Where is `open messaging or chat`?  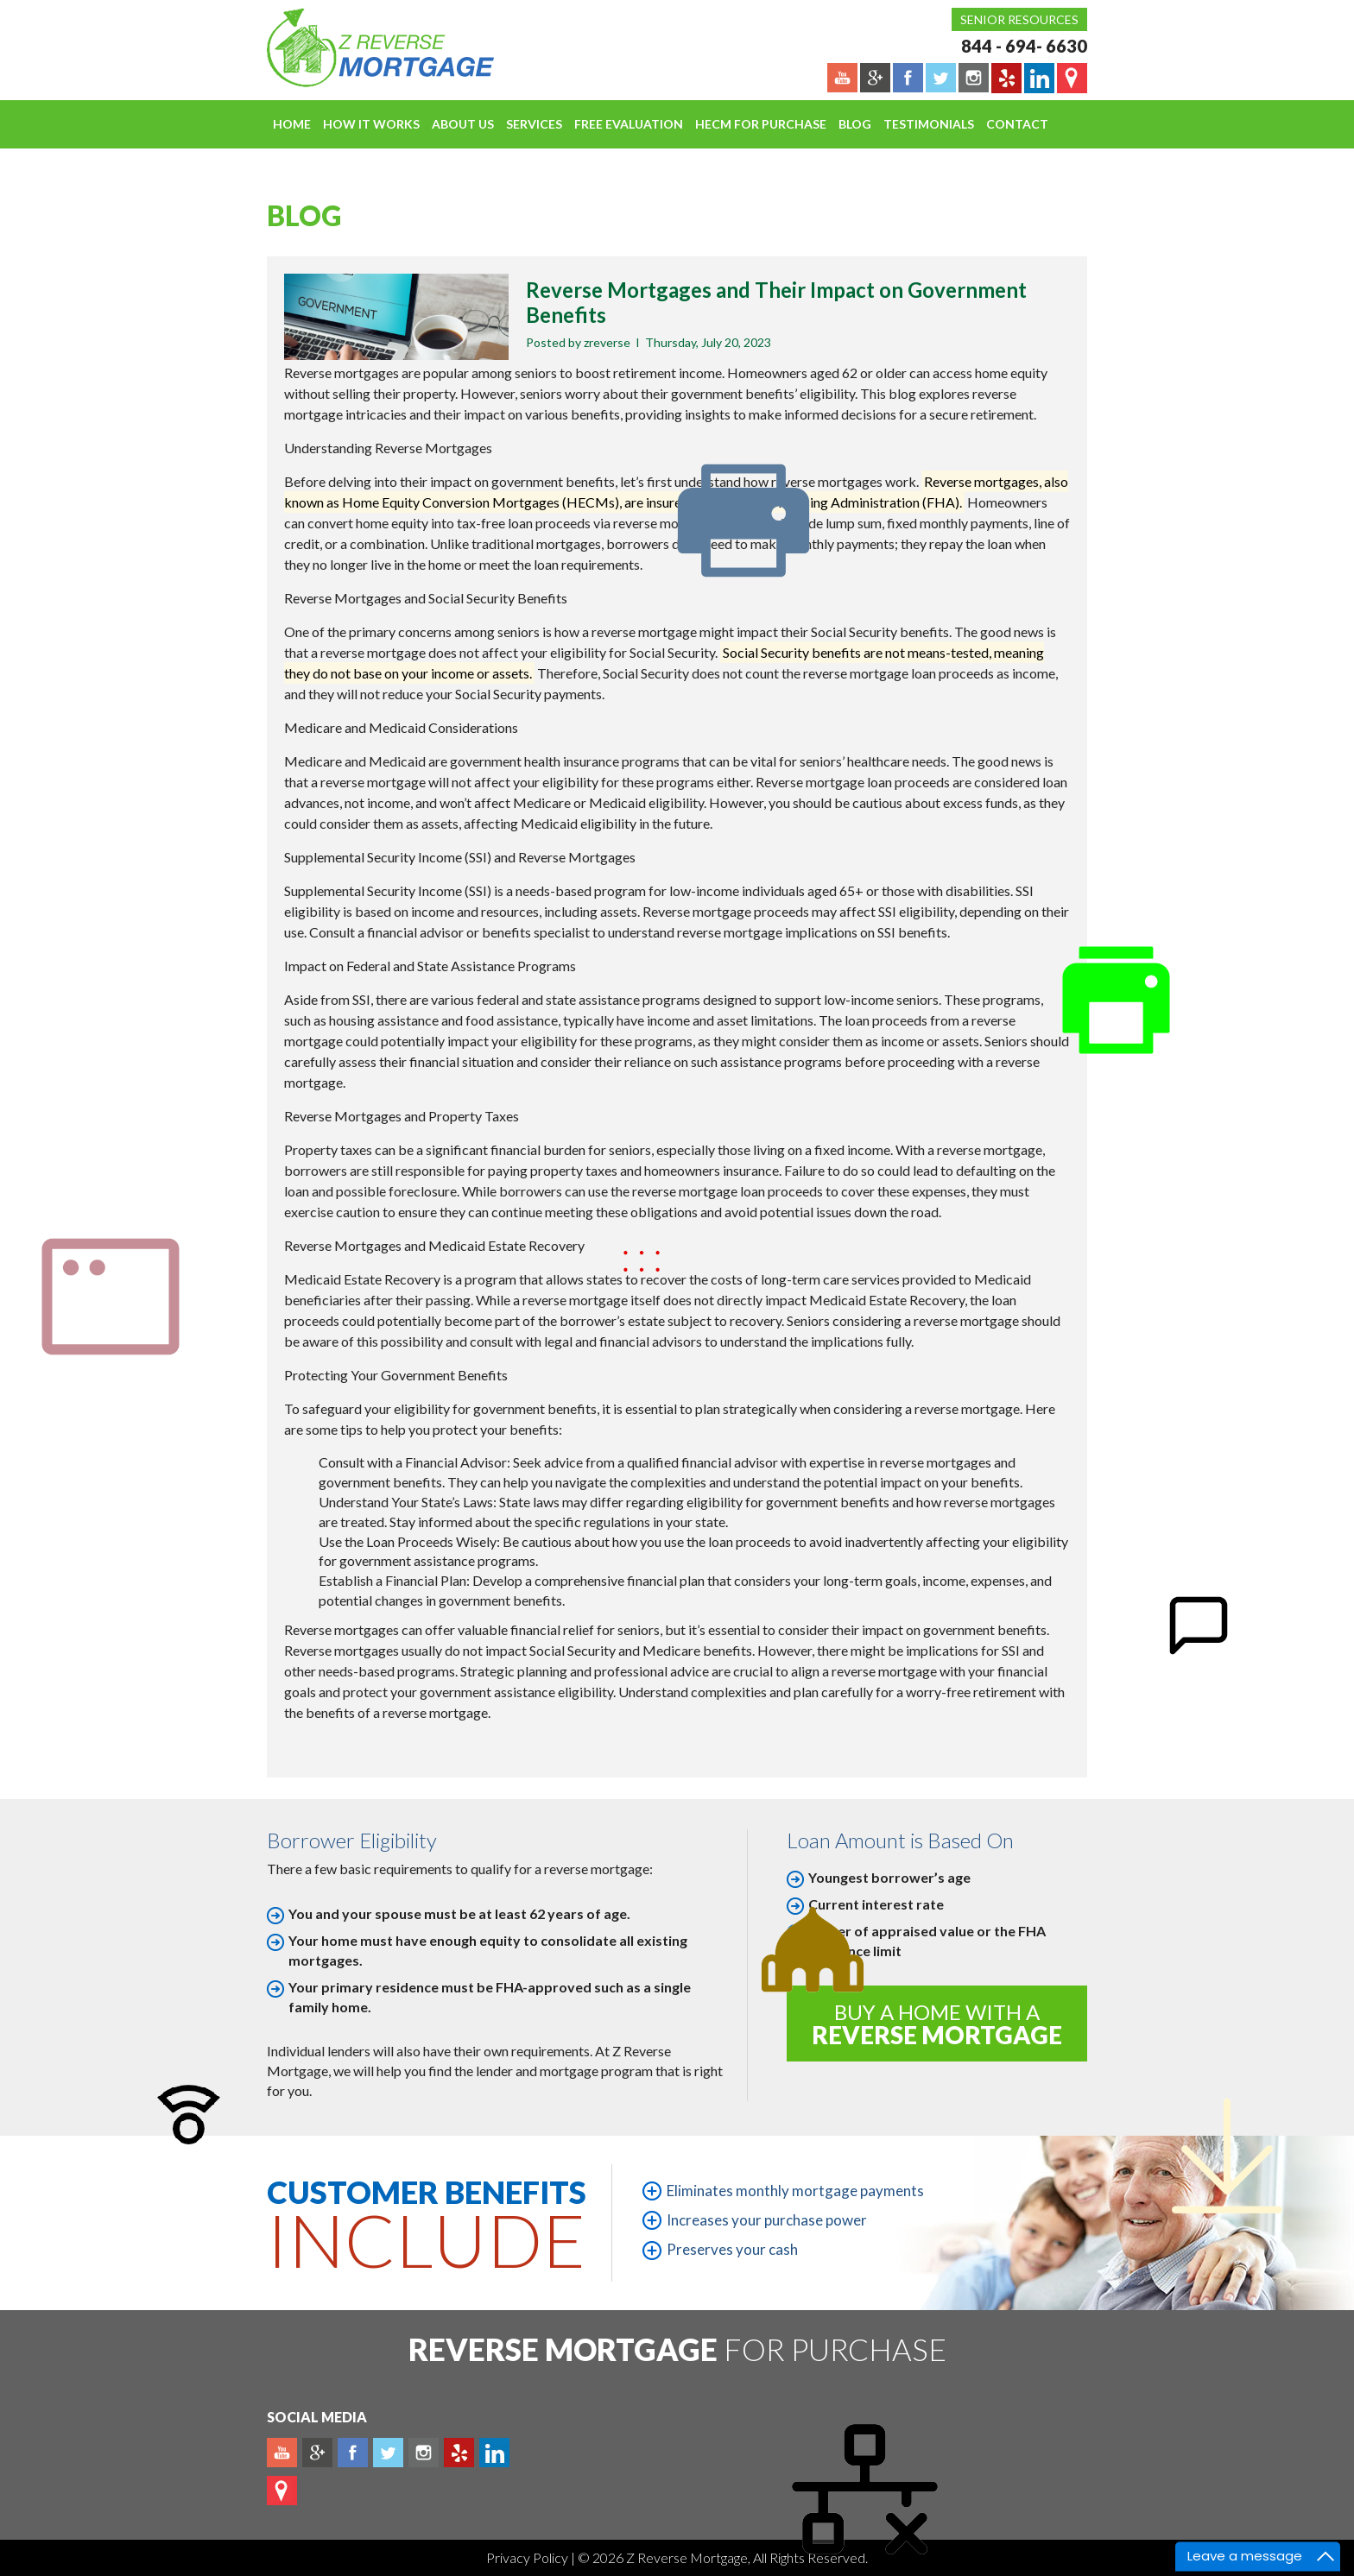 open messaging or chat is located at coordinates (1199, 1626).